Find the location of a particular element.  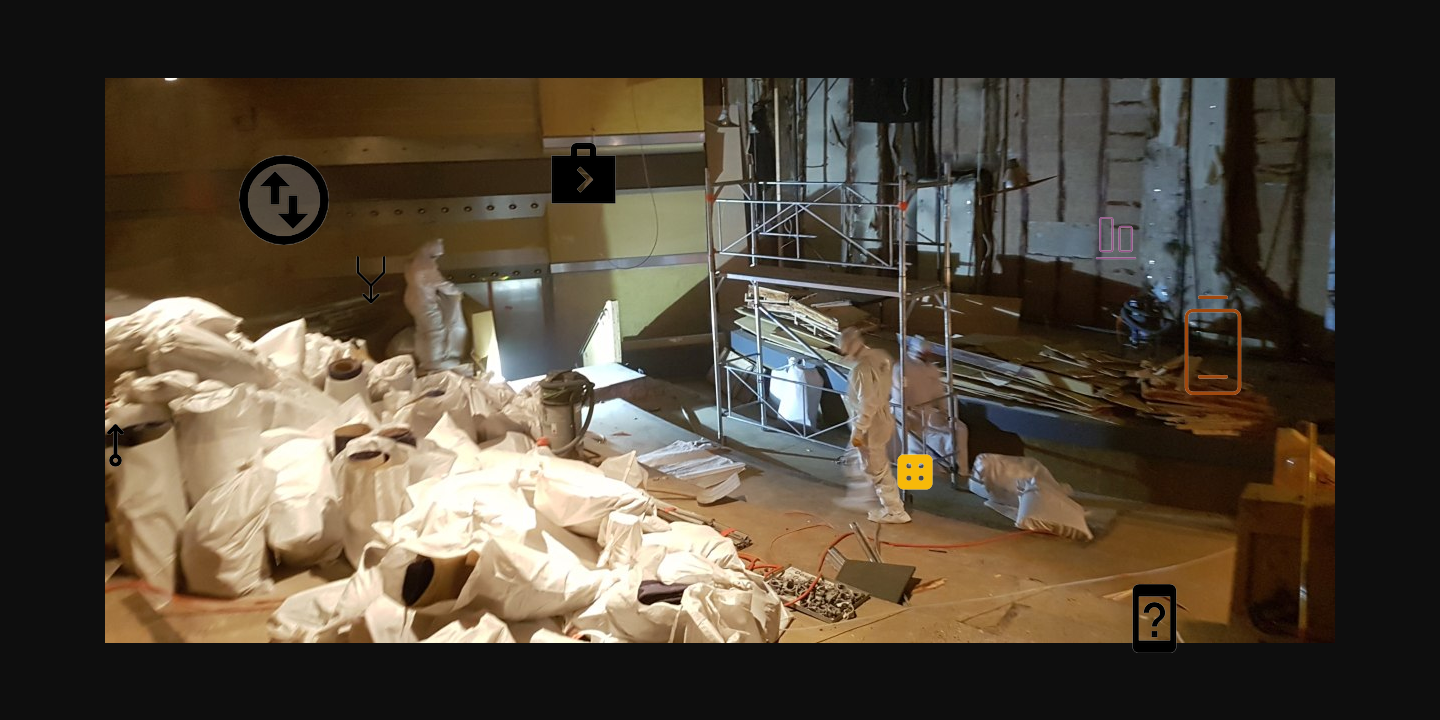

indicates an unrecognized or unknown device is located at coordinates (1154, 618).